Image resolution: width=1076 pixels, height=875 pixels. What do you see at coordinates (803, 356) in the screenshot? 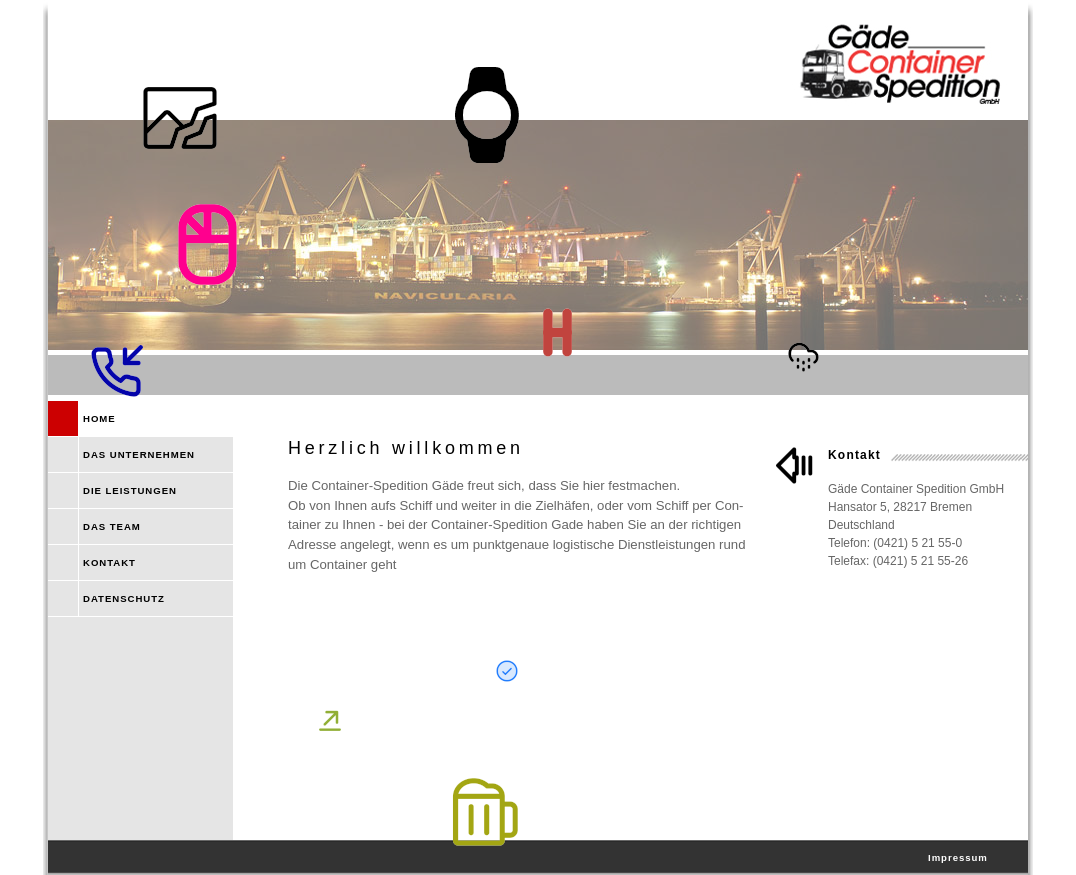
I see `indicates light rain or drizzle conditions` at bounding box center [803, 356].